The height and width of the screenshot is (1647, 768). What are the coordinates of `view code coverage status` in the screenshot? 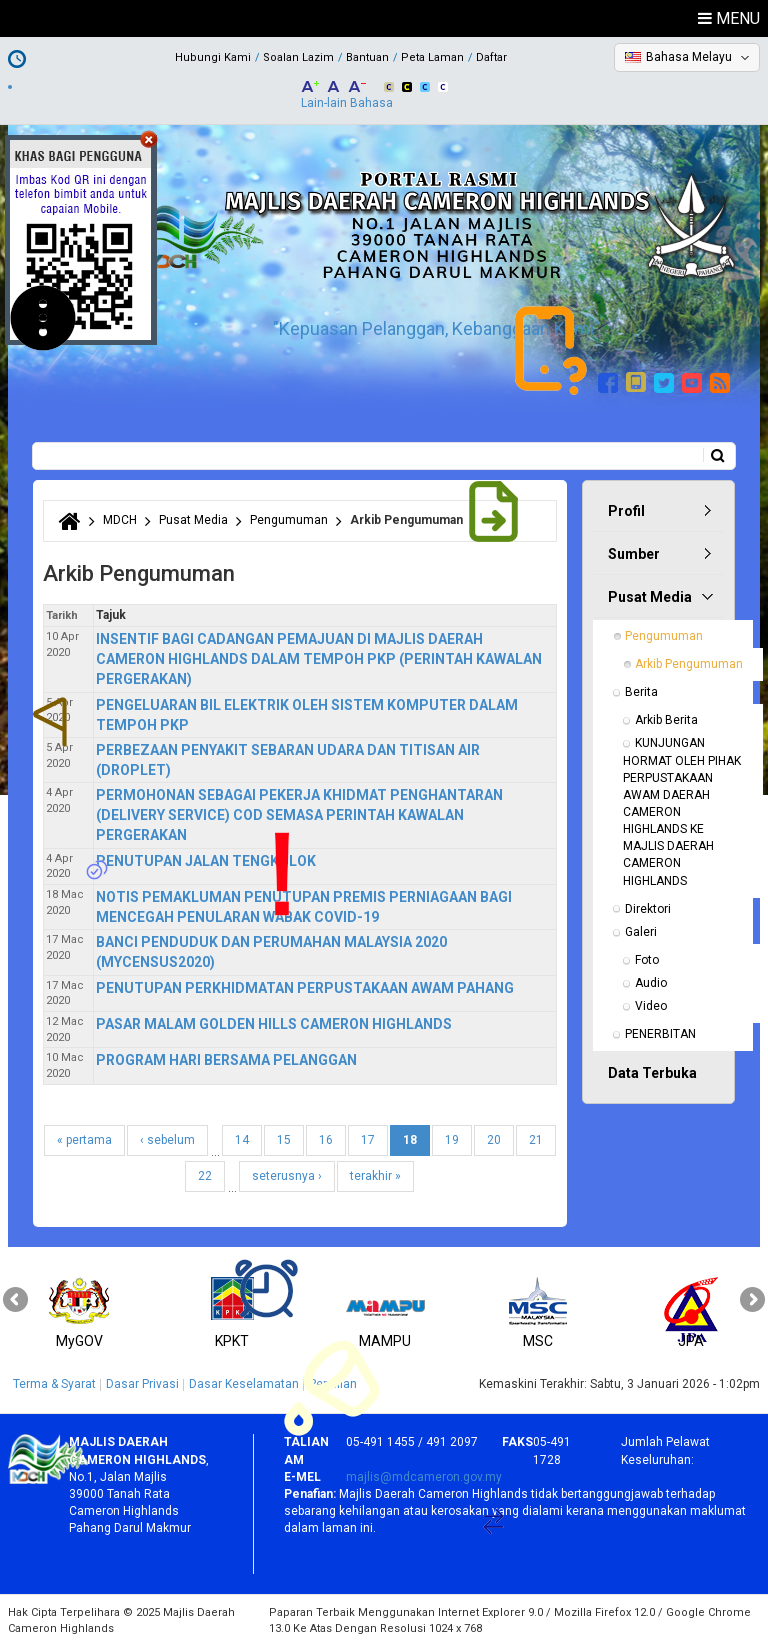 It's located at (97, 869).